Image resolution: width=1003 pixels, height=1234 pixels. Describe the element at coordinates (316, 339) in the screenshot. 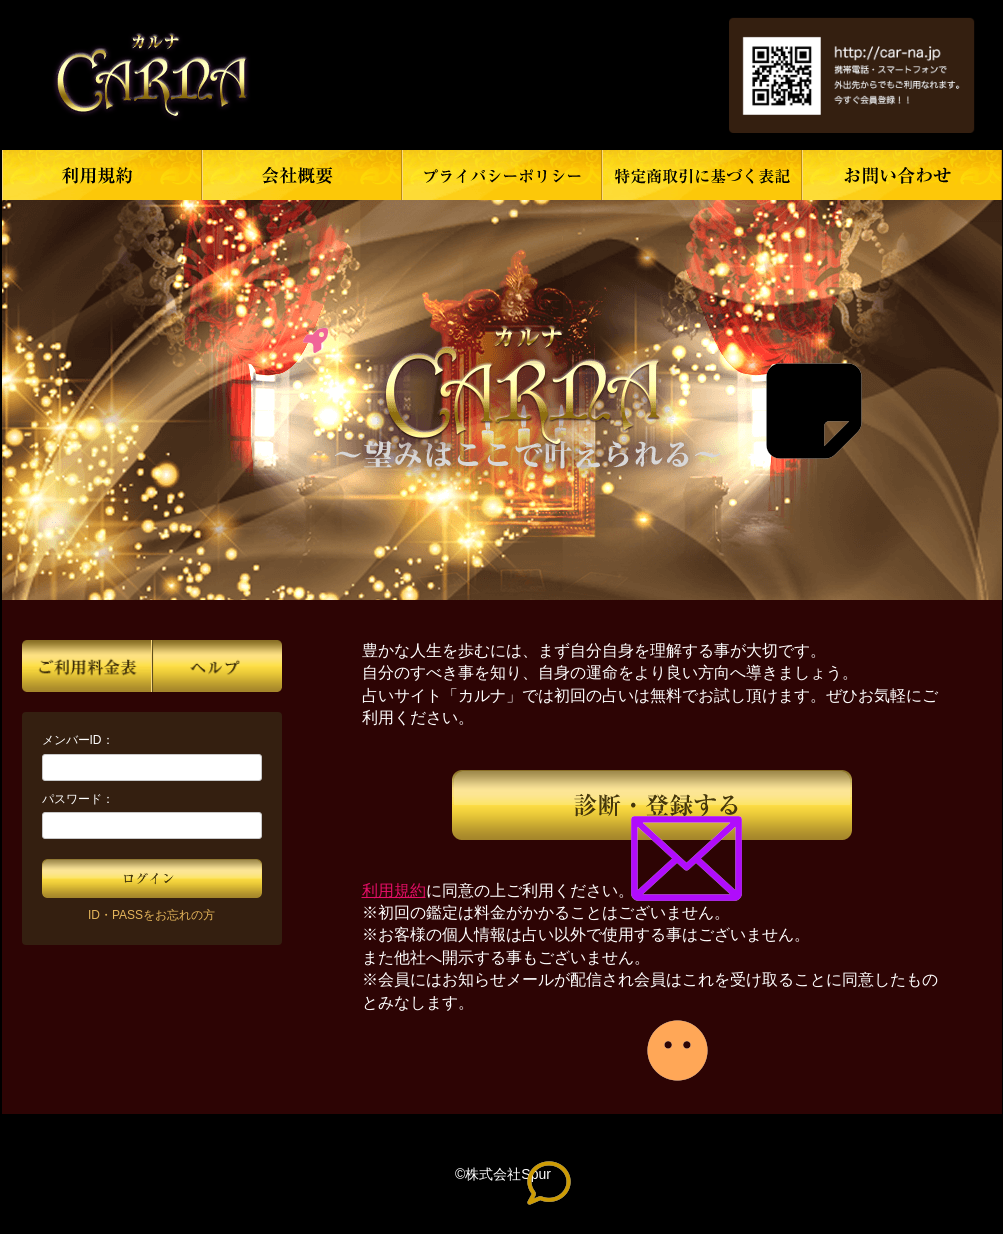

I see `launch or deploy an application` at that location.